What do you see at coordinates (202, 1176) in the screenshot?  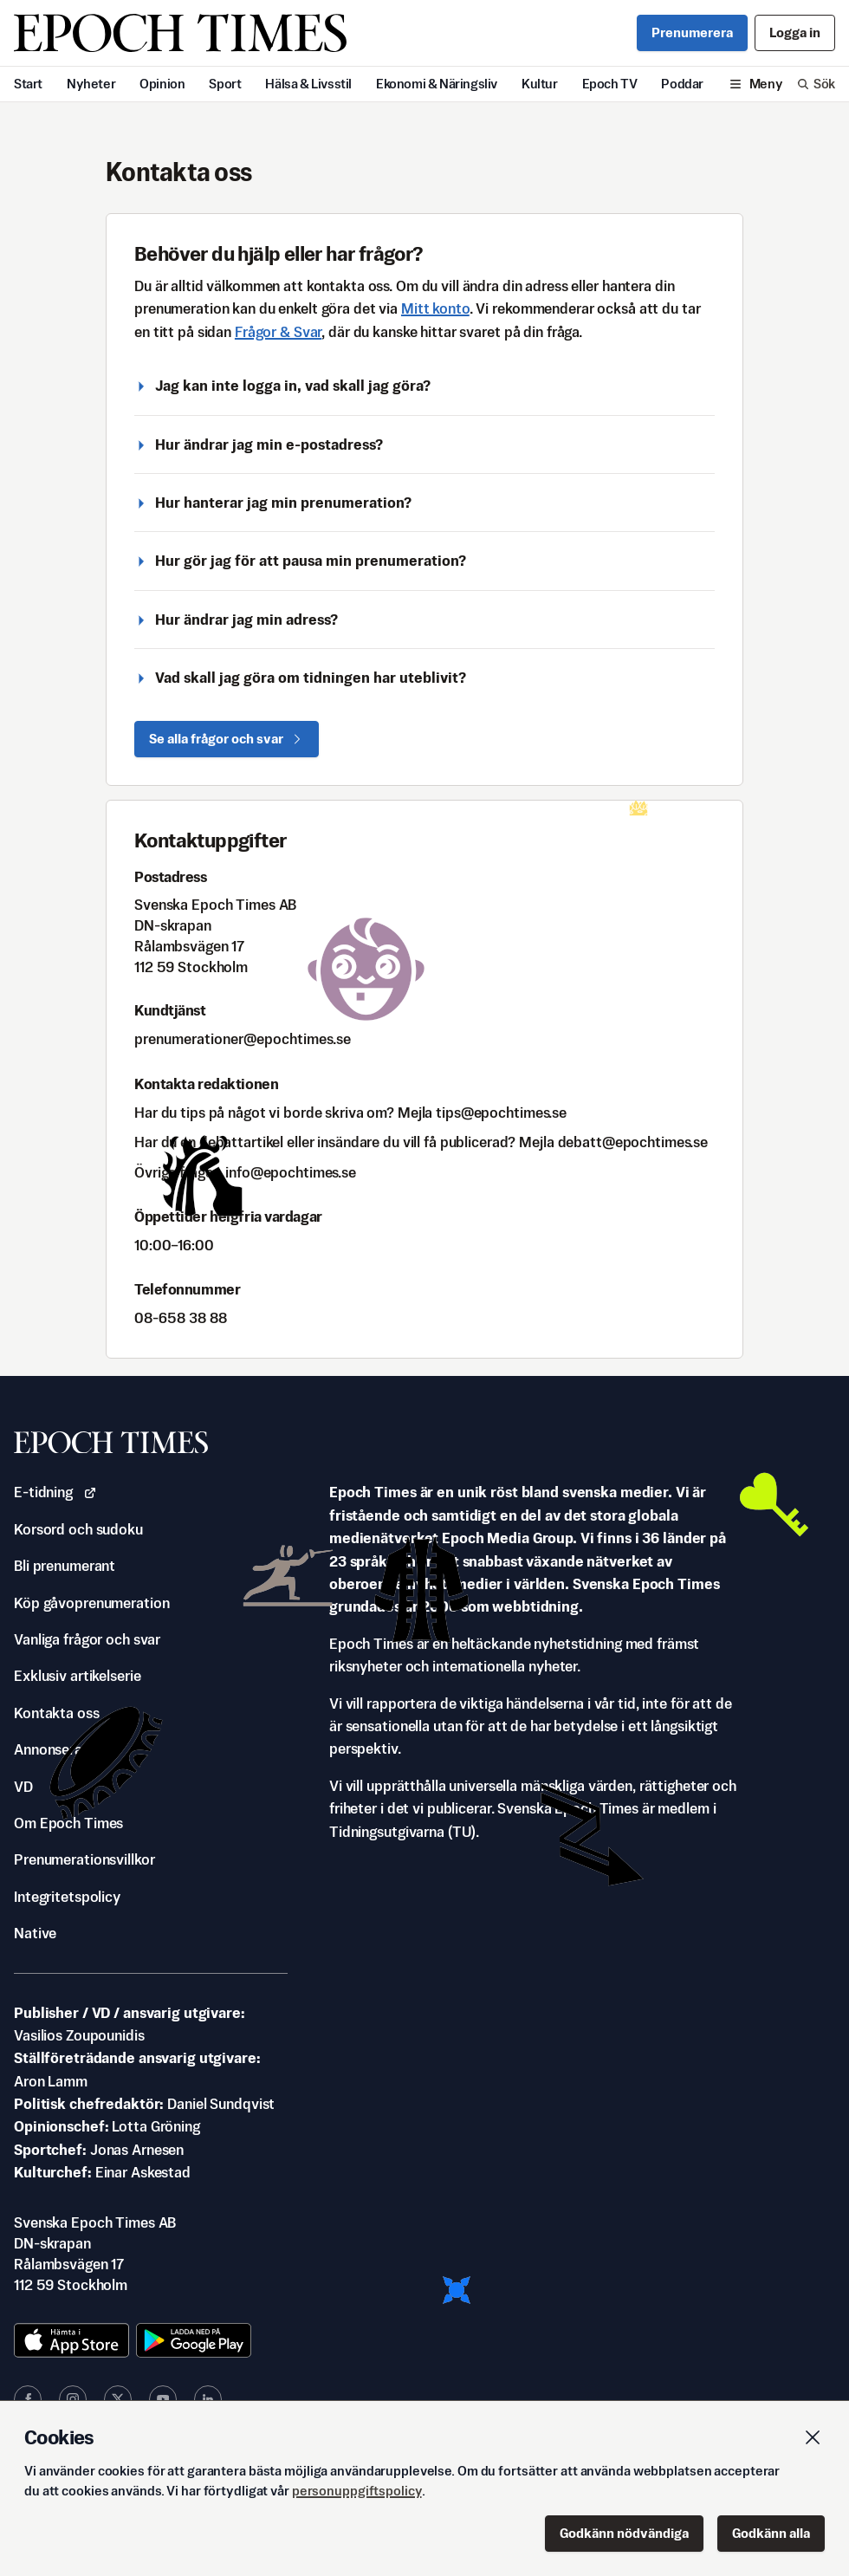 I see `select molotov cocktail weapon or item` at bounding box center [202, 1176].